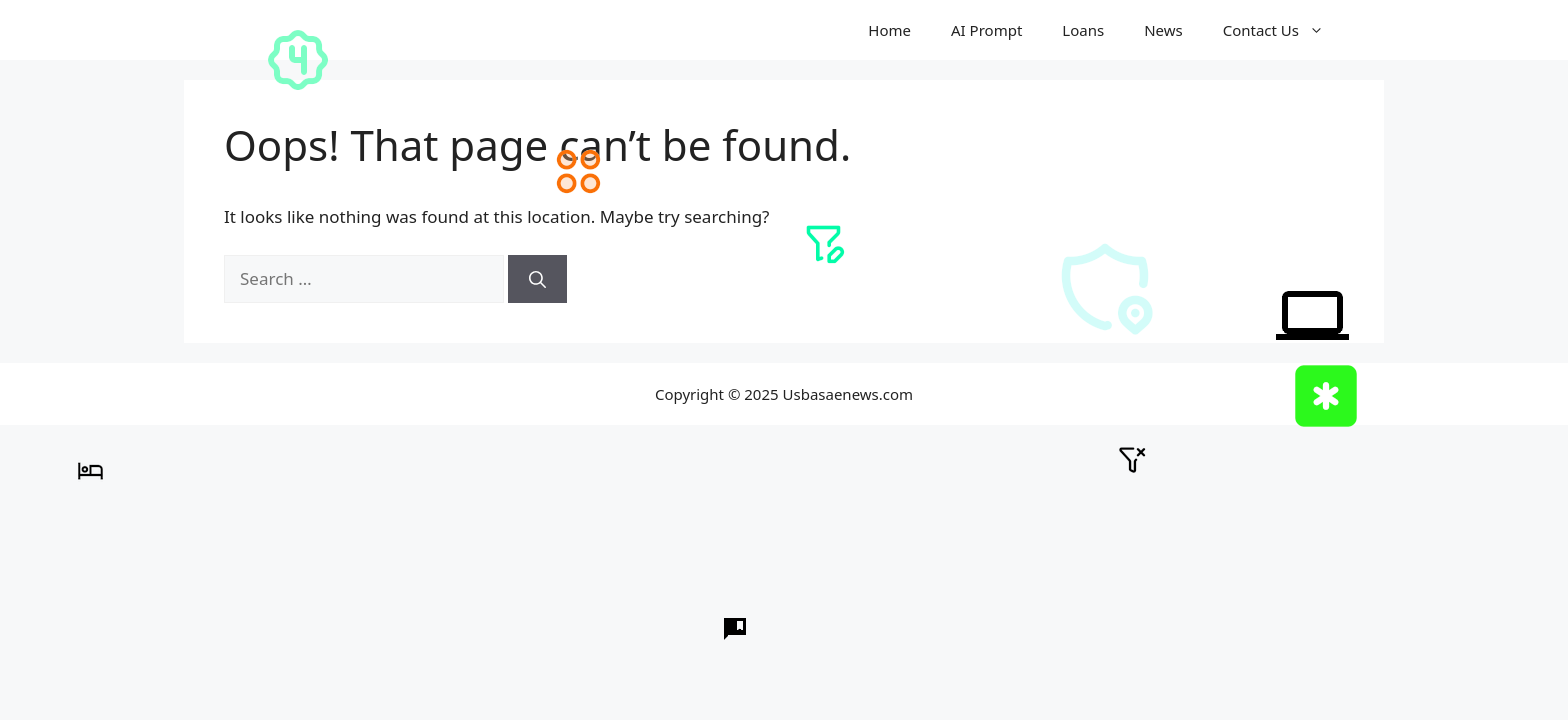 The width and height of the screenshot is (1568, 720). What do you see at coordinates (298, 60) in the screenshot?
I see `indicates a fourth-place ranking or position` at bounding box center [298, 60].